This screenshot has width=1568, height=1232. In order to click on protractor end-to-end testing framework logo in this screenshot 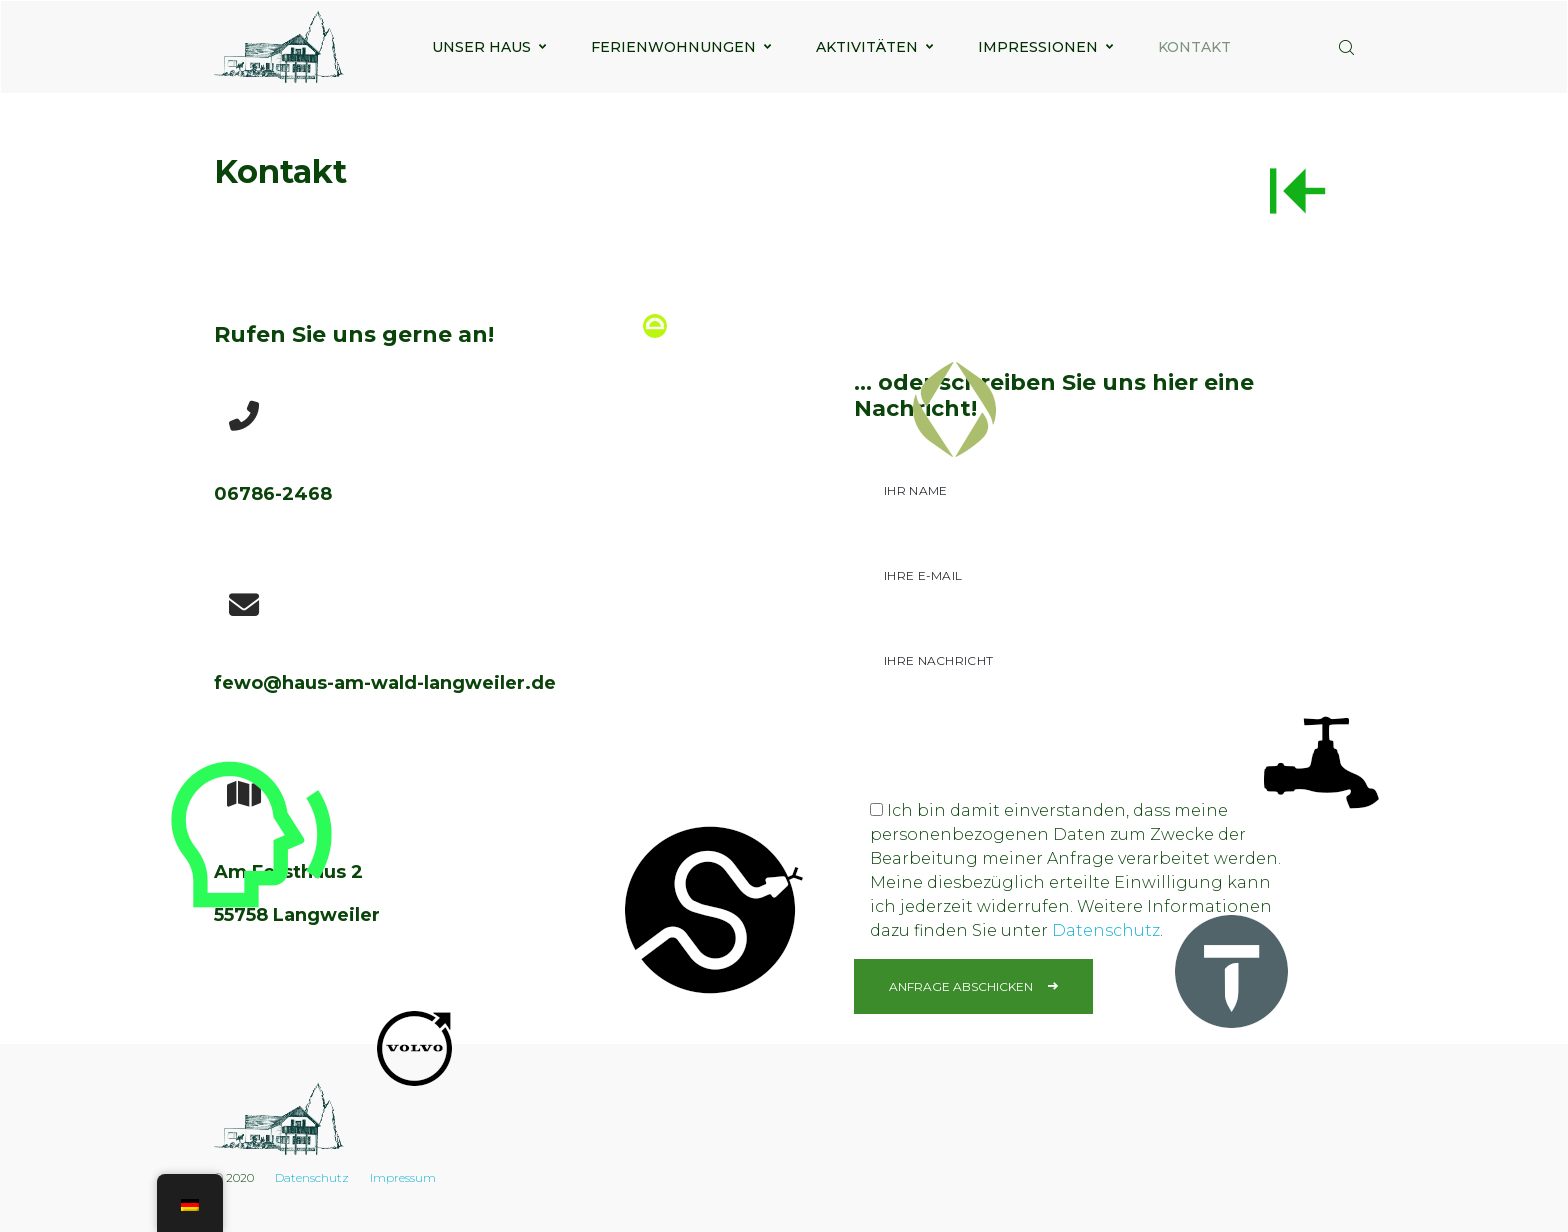, I will do `click(655, 326)`.